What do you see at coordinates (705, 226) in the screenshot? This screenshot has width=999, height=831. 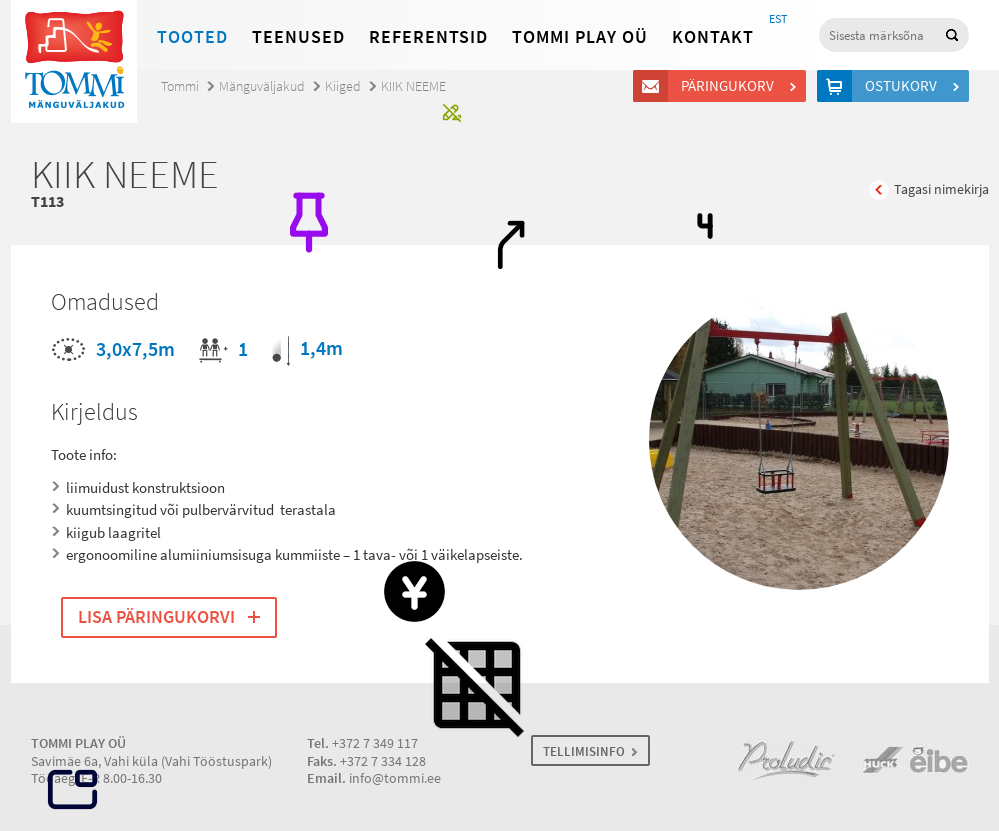 I see `indicates step 4 in a multi-step process` at bounding box center [705, 226].